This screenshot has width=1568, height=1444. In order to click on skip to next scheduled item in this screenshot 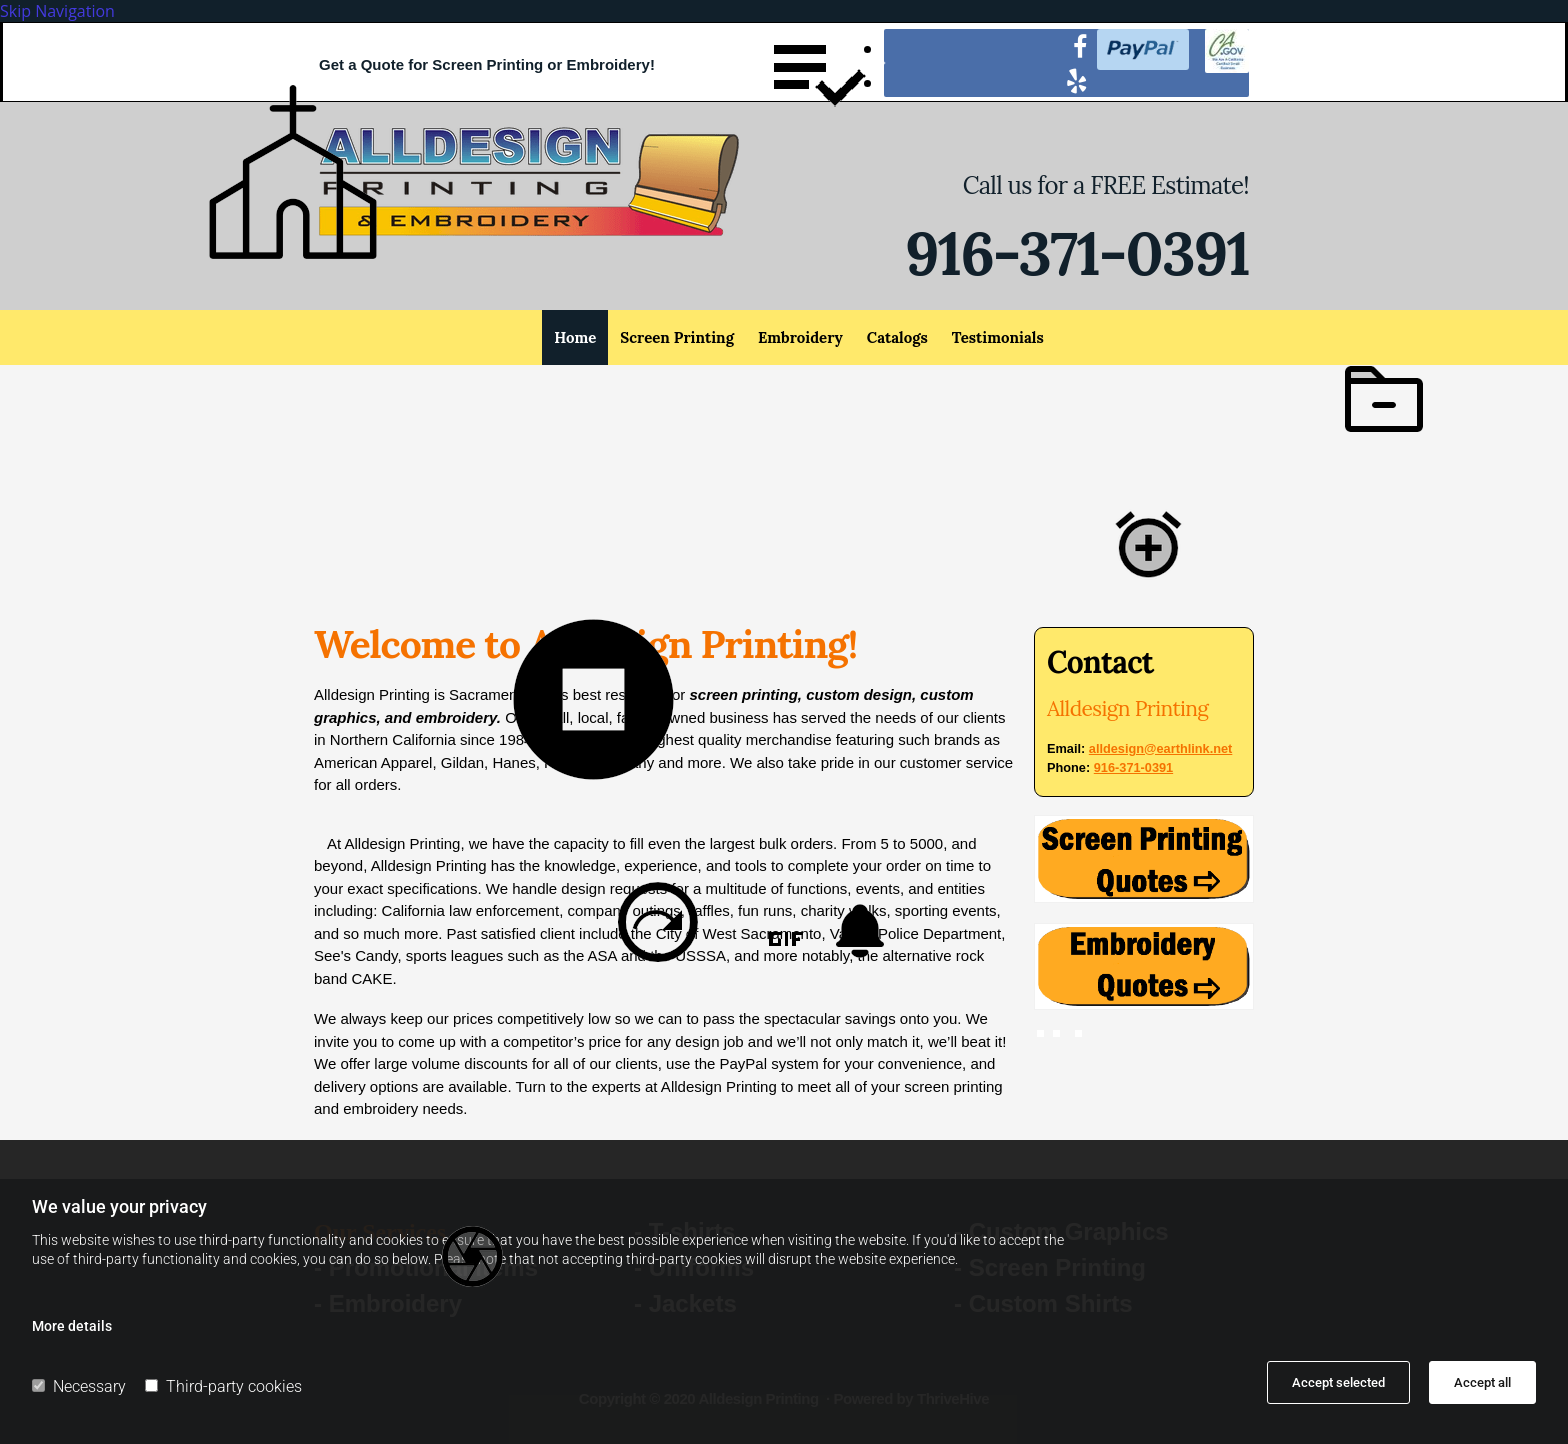, I will do `click(658, 922)`.